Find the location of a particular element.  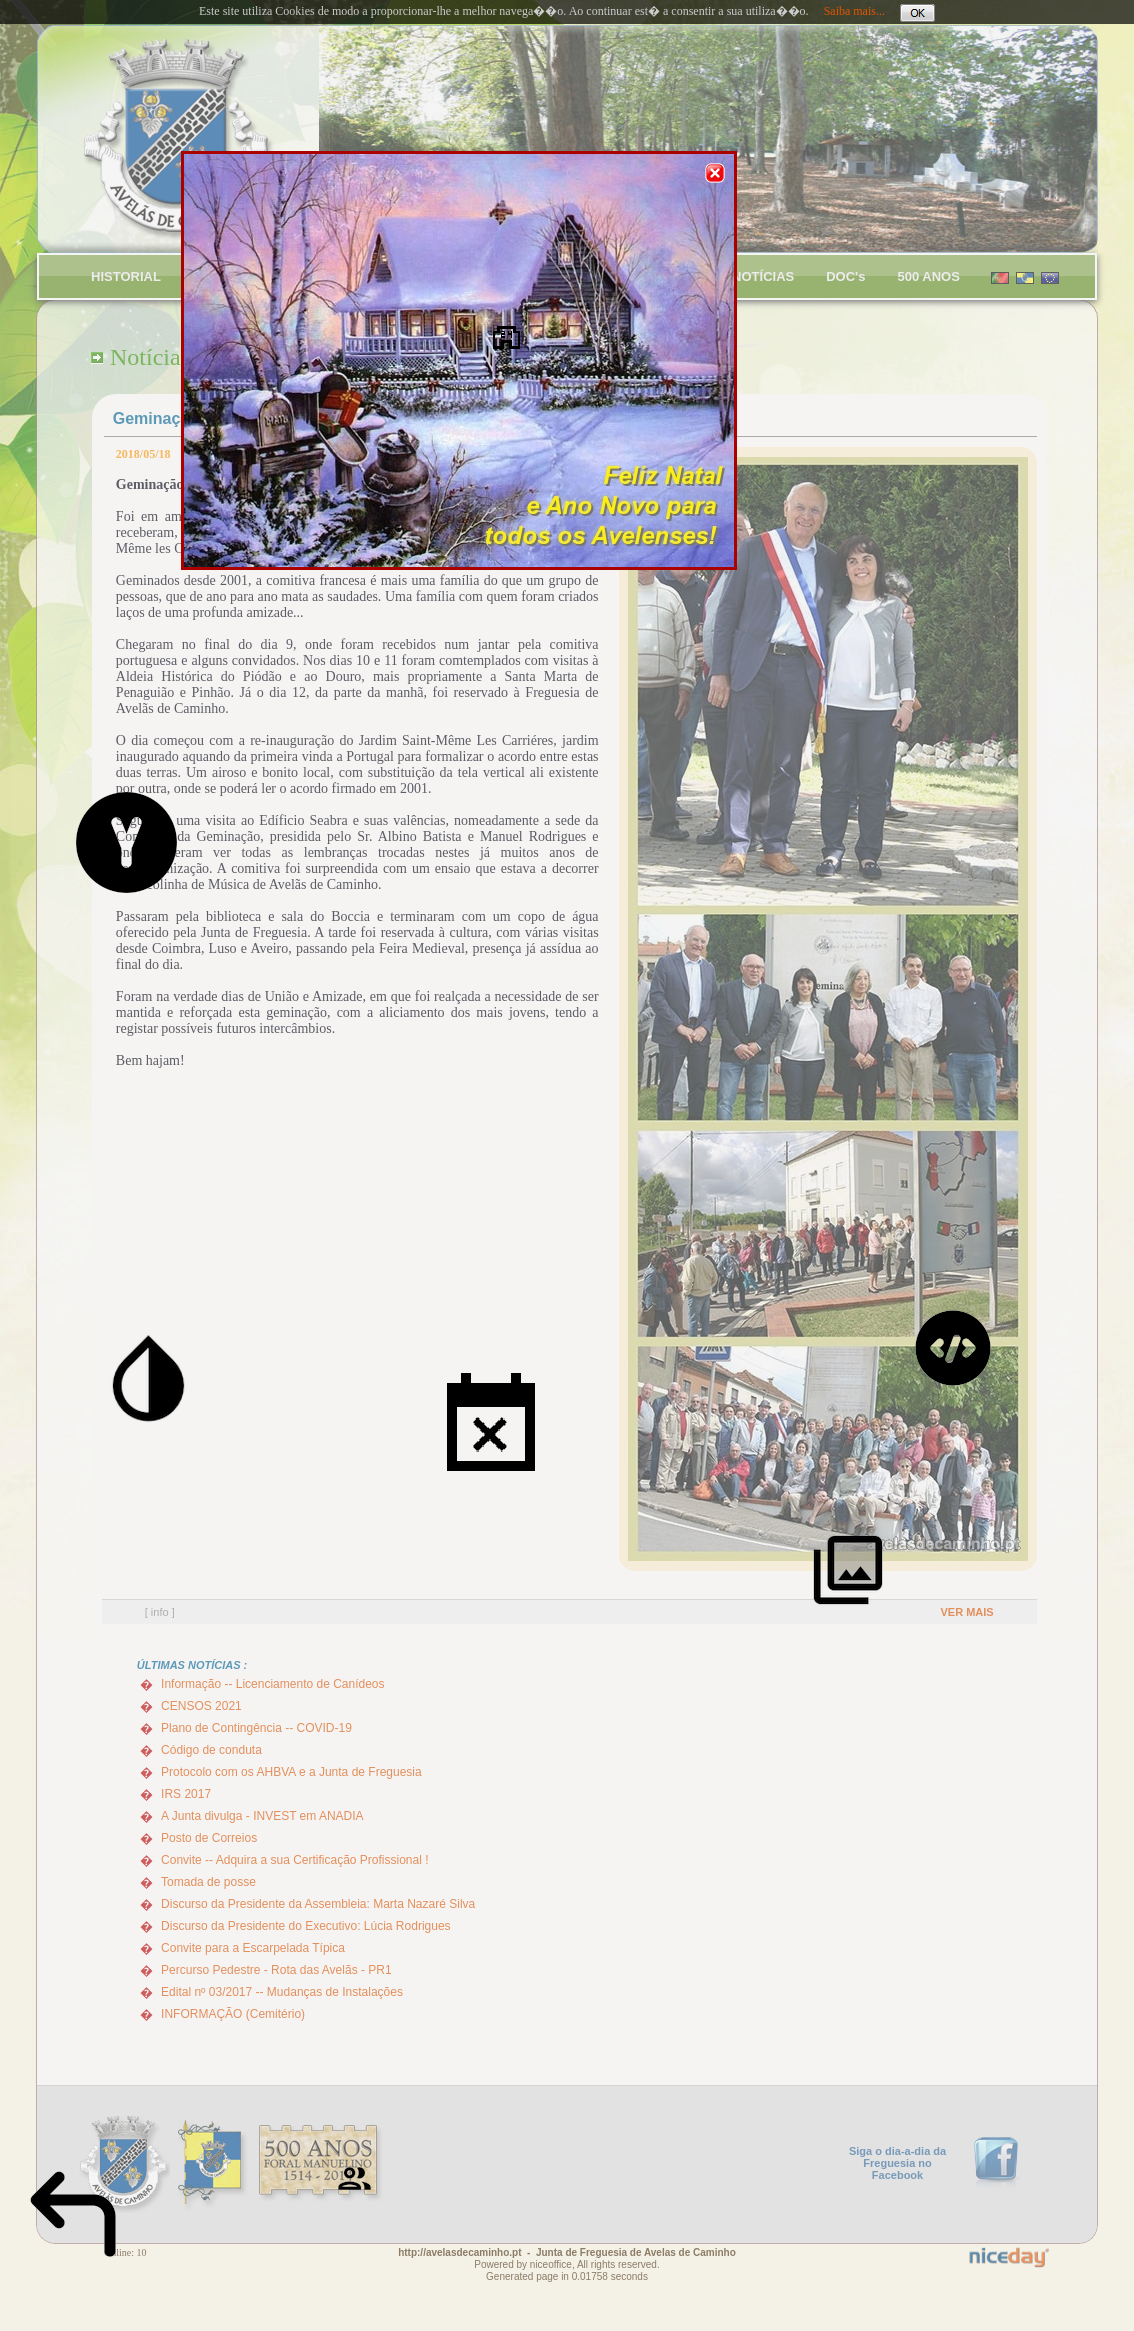

view contacts or people list is located at coordinates (354, 2178).